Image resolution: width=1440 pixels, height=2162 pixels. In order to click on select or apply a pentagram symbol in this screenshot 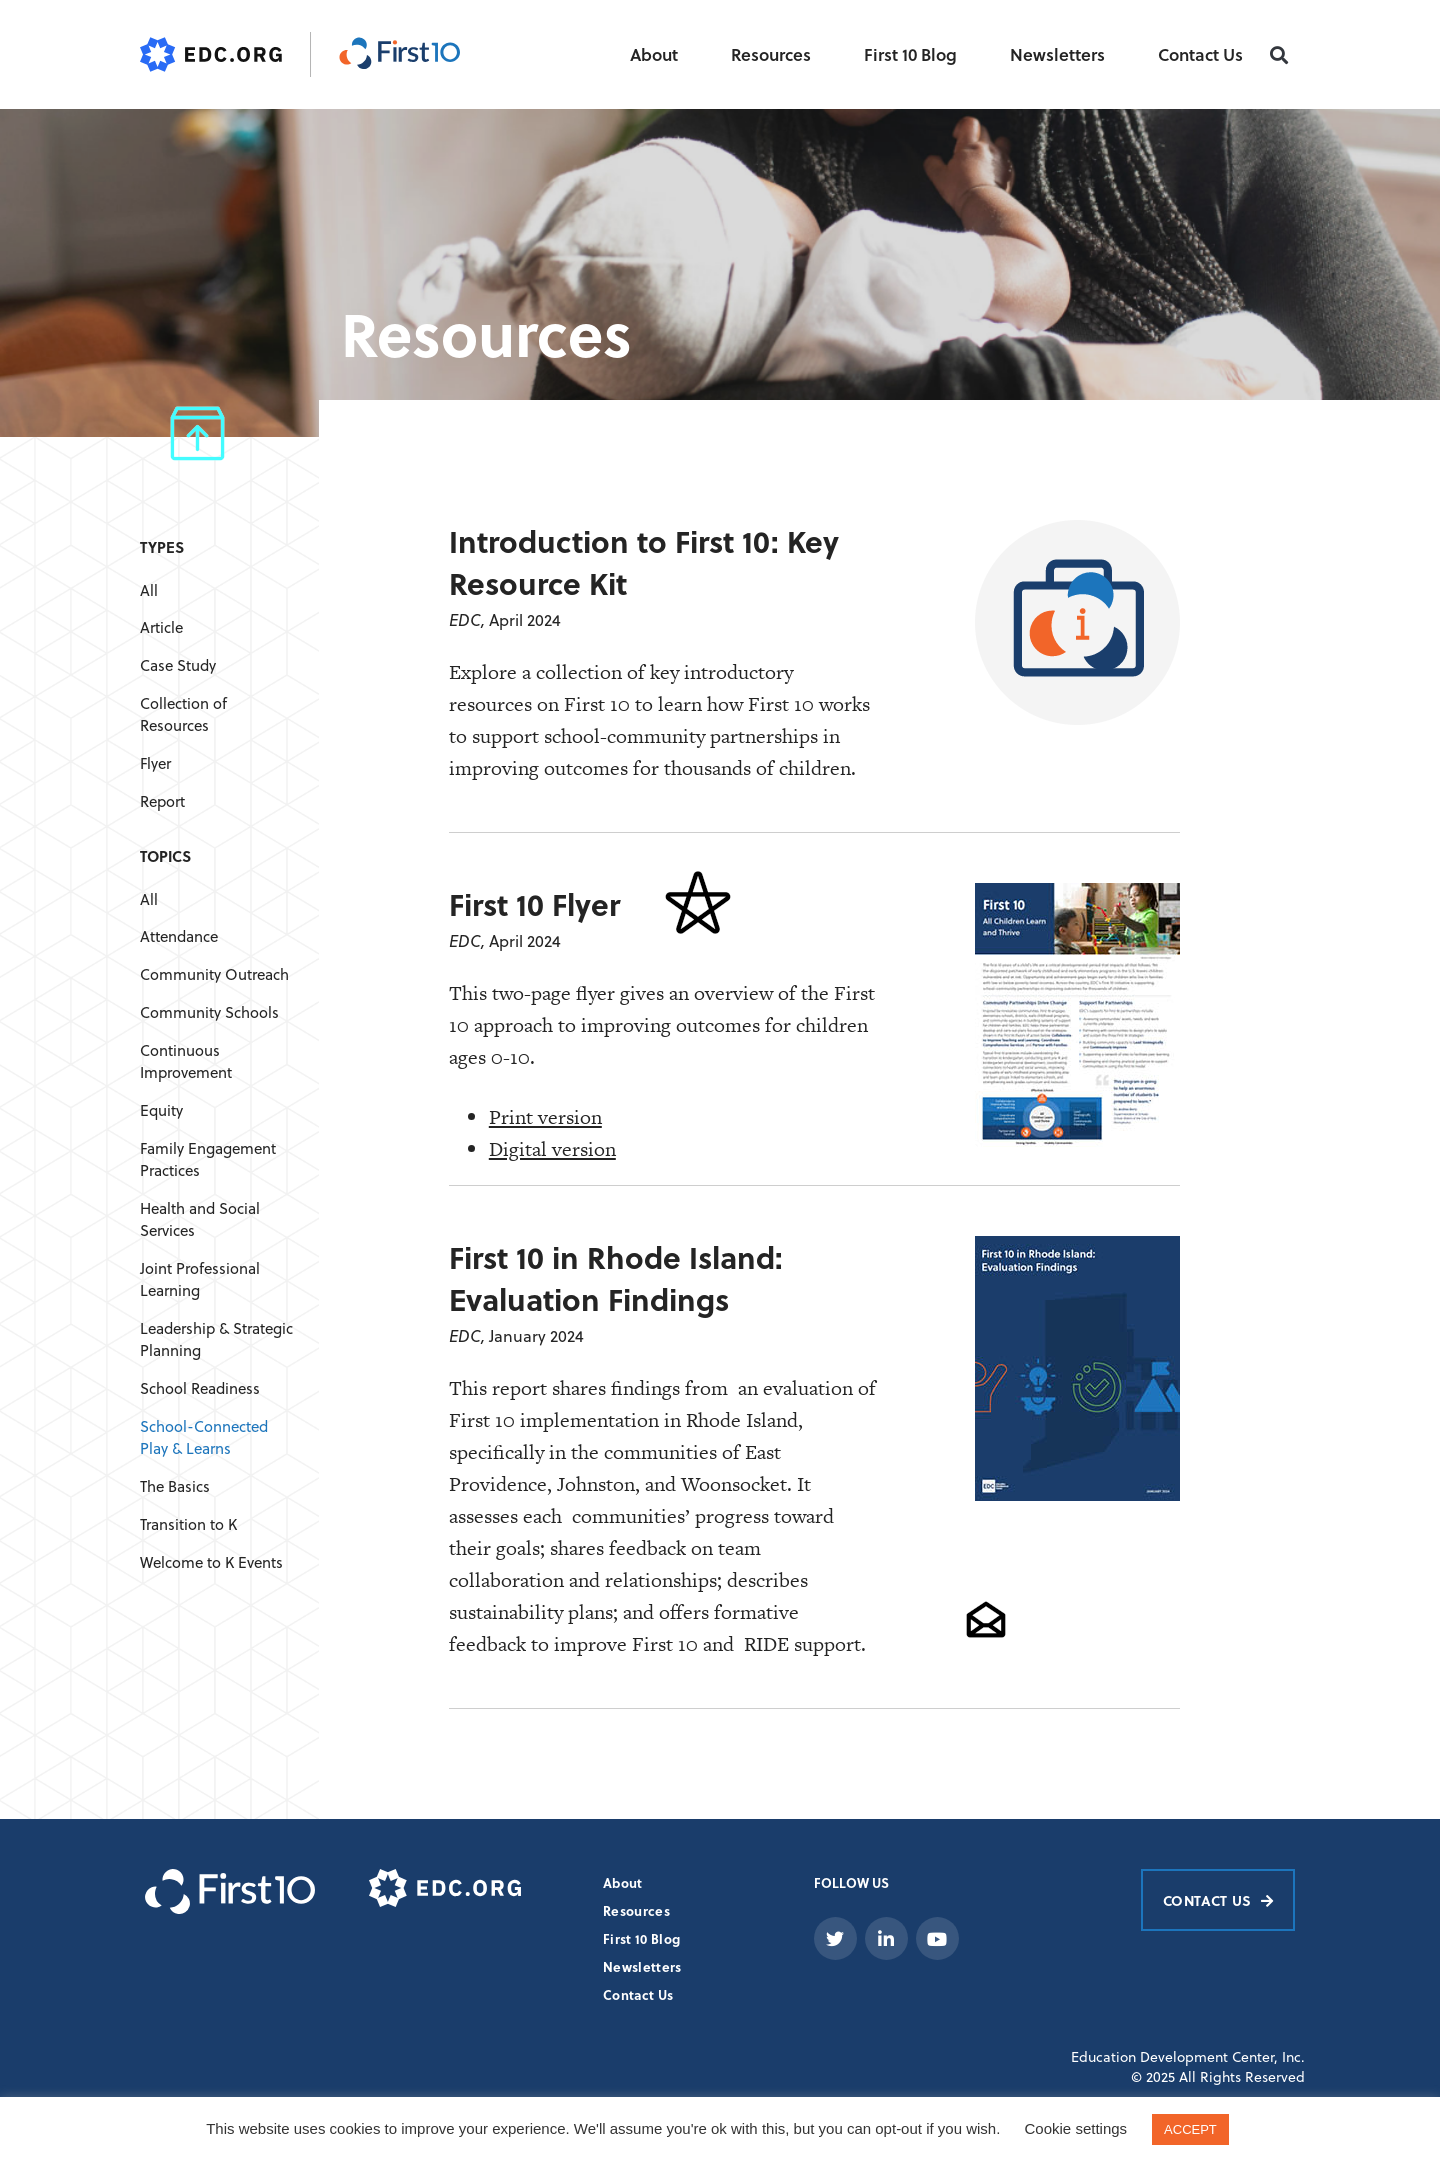, I will do `click(698, 906)`.